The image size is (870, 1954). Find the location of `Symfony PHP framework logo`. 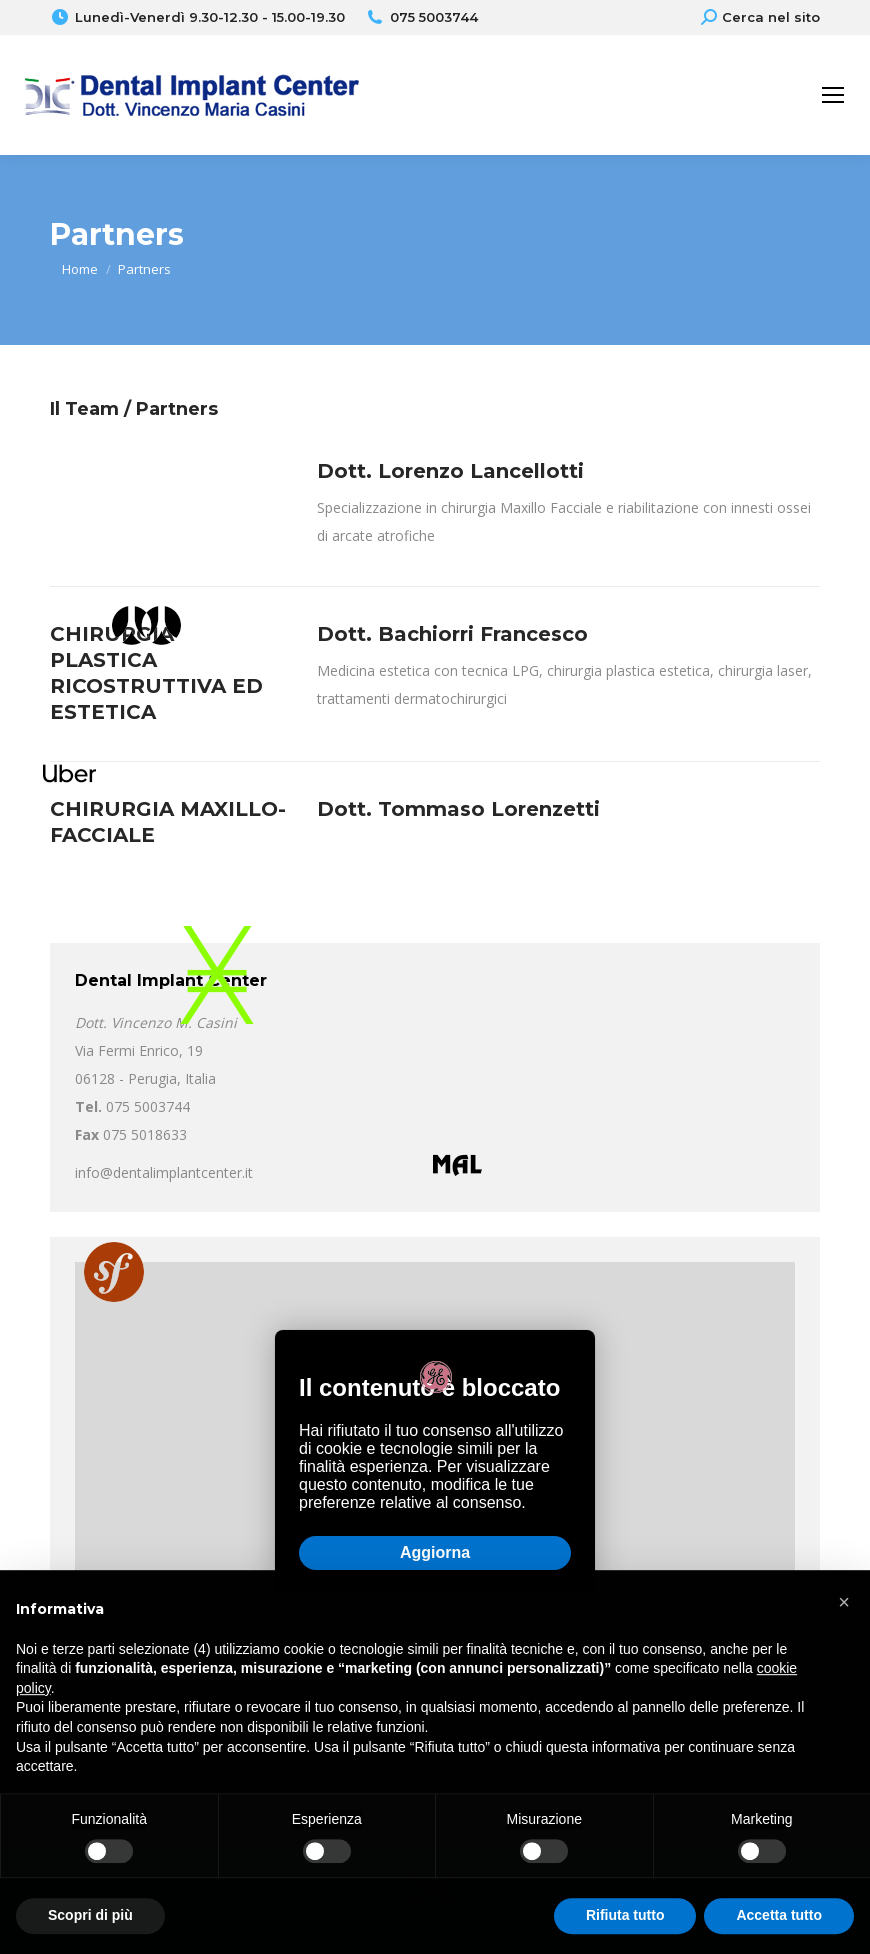

Symfony PHP framework logo is located at coordinates (114, 1272).